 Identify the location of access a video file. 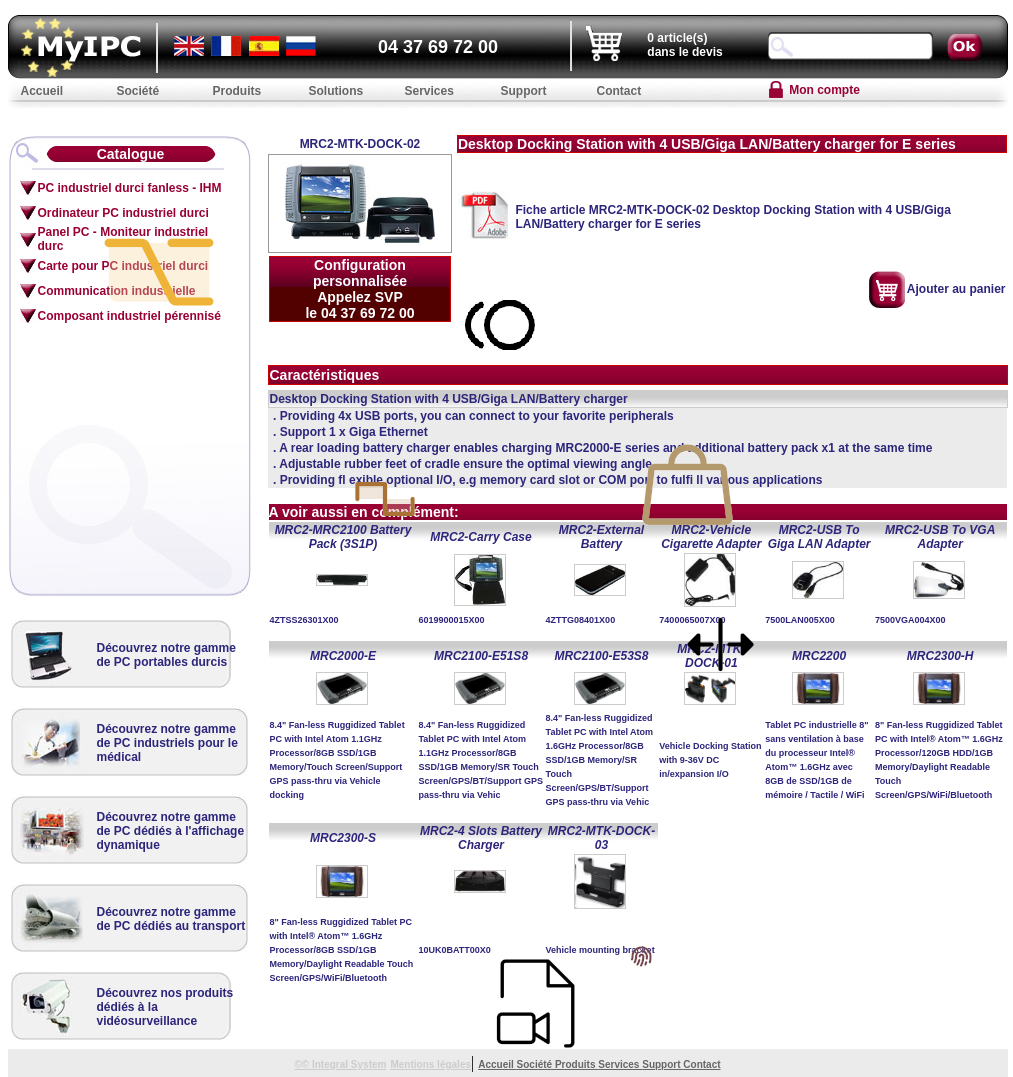
(537, 1003).